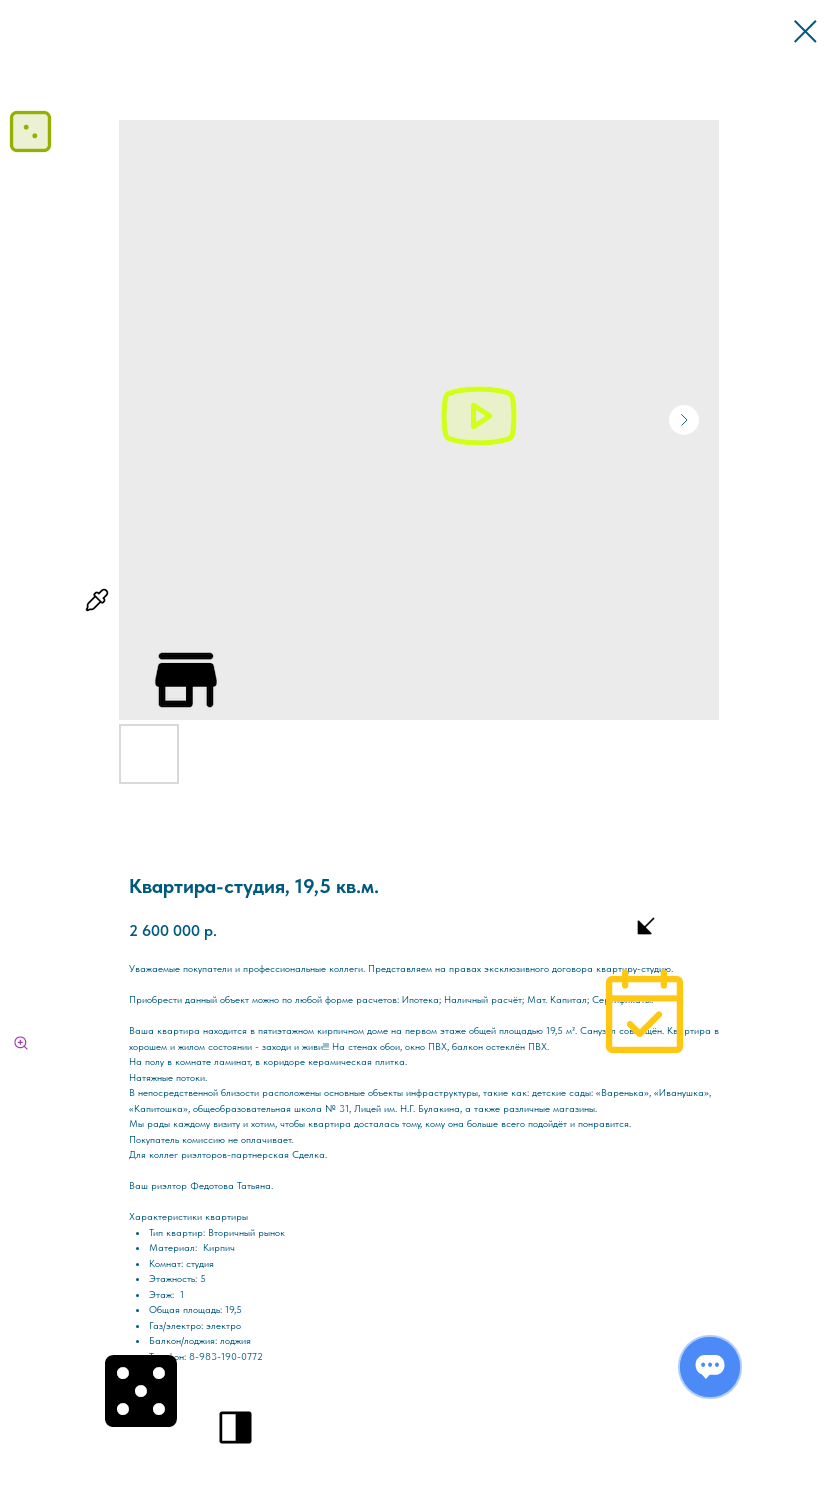 Image resolution: width=837 pixels, height=1494 pixels. What do you see at coordinates (646, 926) in the screenshot?
I see `navigate to the bottom-left corner` at bounding box center [646, 926].